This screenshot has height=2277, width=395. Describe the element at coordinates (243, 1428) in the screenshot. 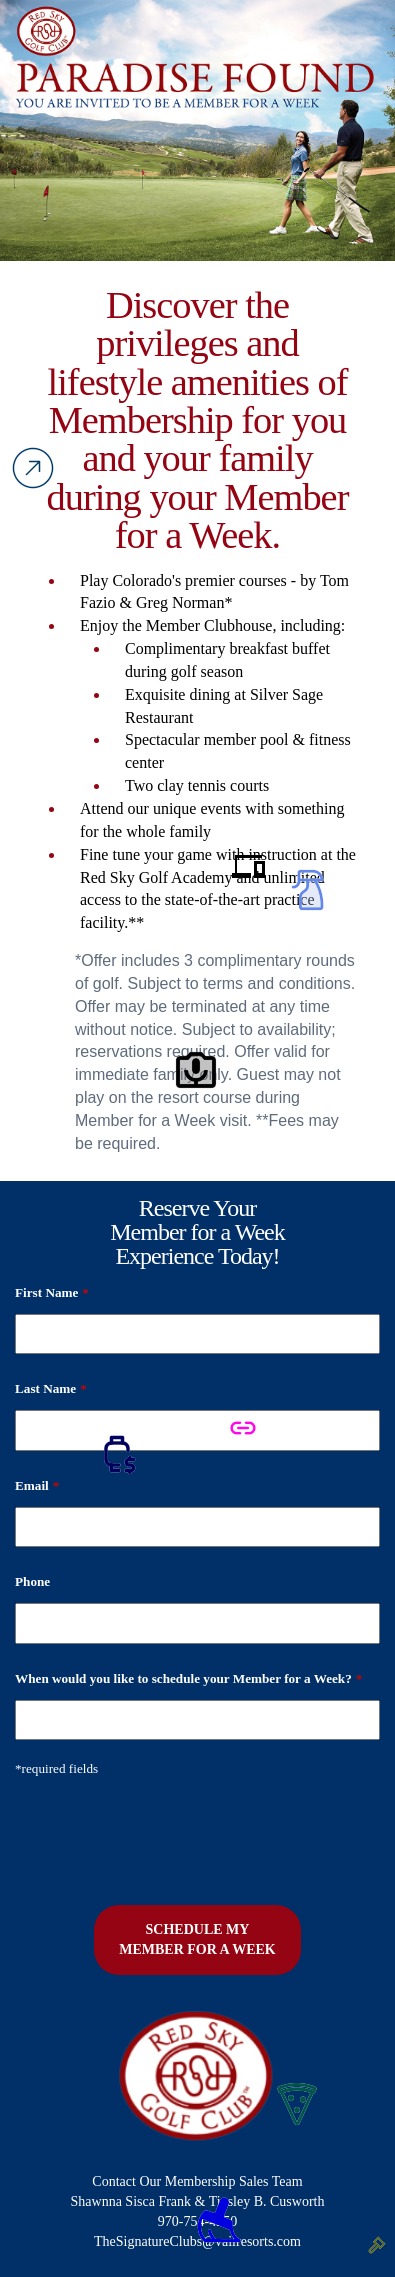

I see `copy or share a link` at that location.